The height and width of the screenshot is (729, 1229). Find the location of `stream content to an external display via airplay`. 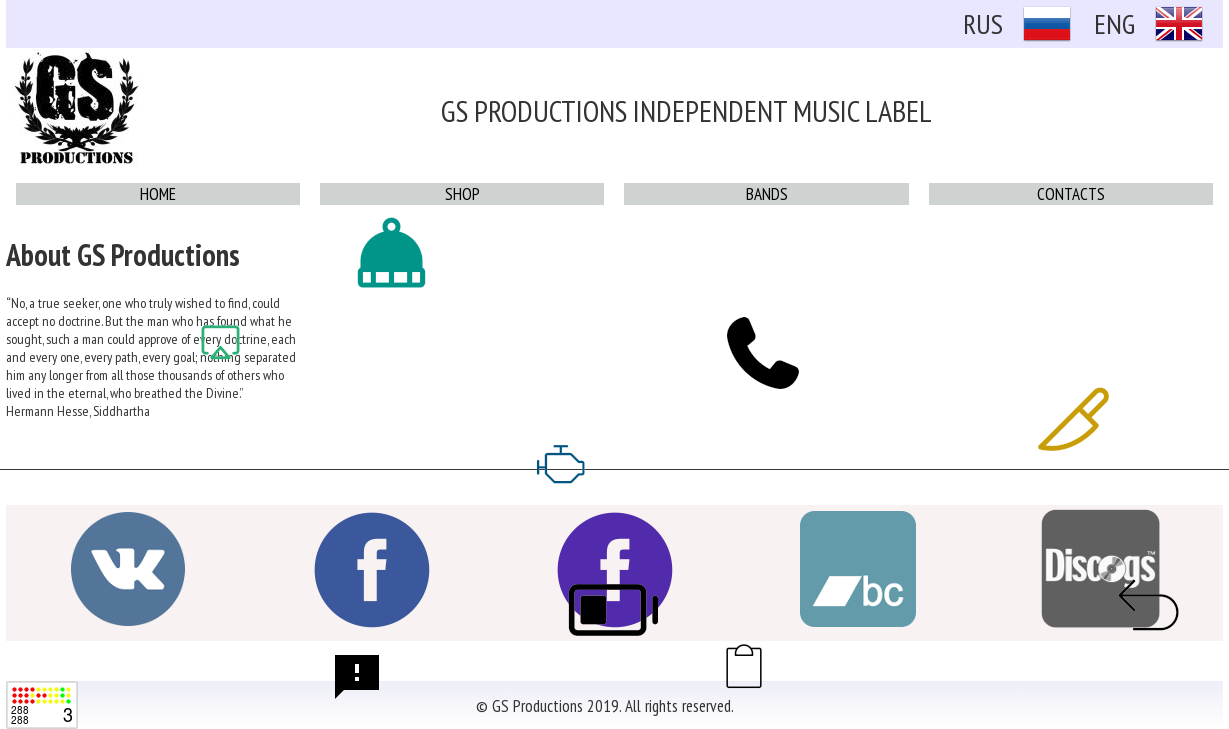

stream content to an external display via airplay is located at coordinates (220, 341).